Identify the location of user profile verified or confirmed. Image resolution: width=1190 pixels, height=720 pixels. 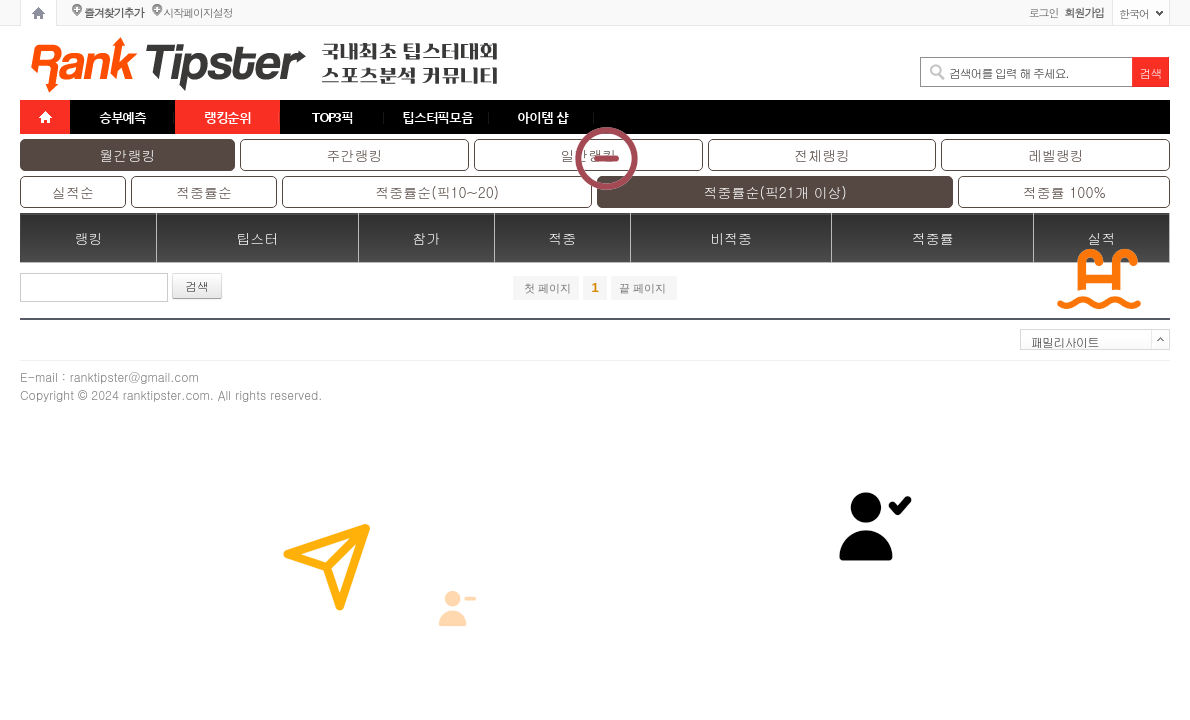
(873, 526).